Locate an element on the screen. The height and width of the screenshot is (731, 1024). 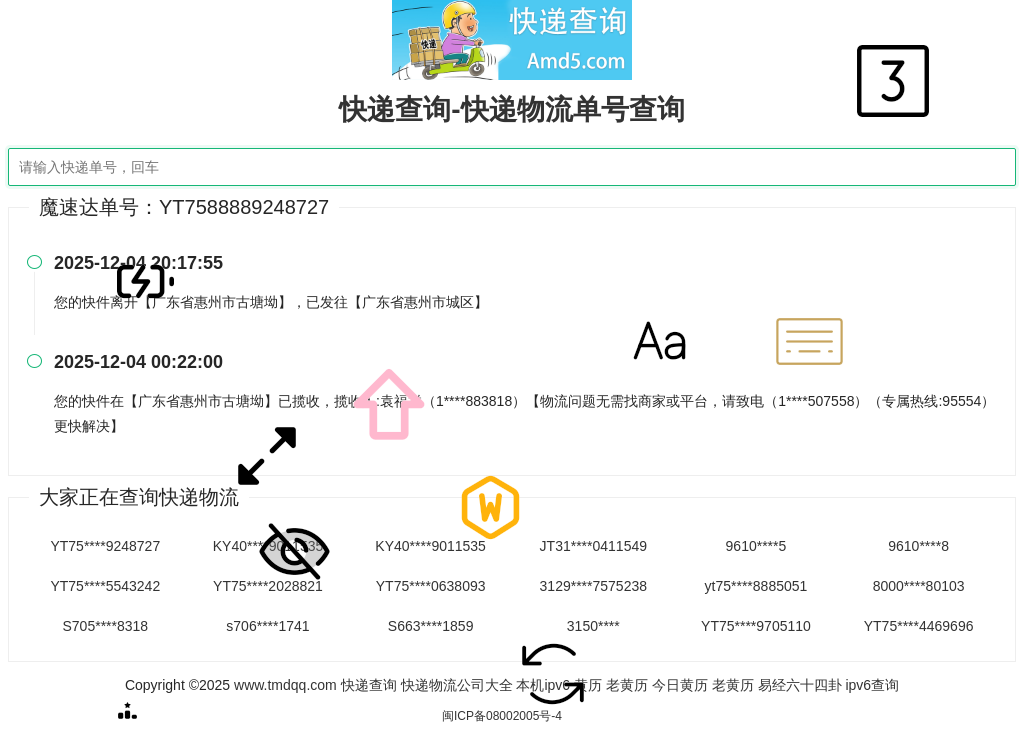
hide password or sensitive content is located at coordinates (294, 551).